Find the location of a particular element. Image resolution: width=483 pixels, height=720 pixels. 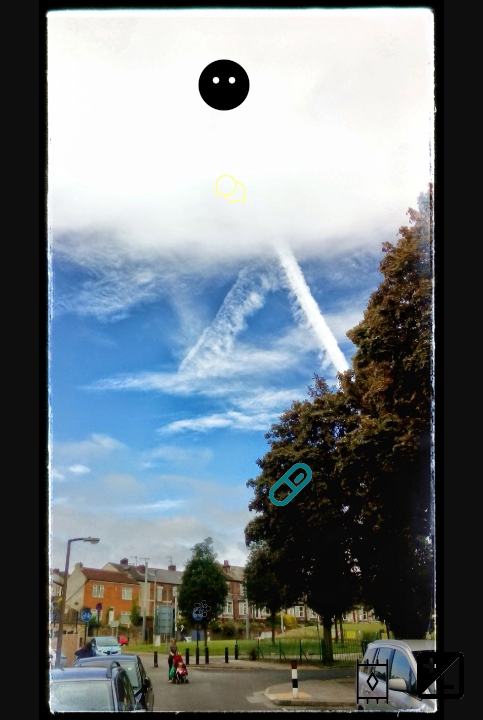

open your conversations is located at coordinates (230, 188).